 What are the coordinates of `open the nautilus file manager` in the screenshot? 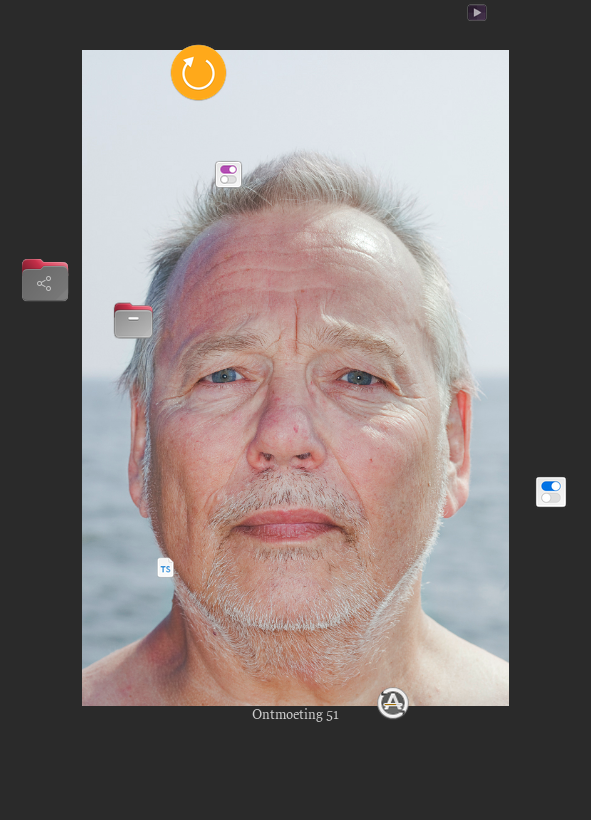 It's located at (133, 320).